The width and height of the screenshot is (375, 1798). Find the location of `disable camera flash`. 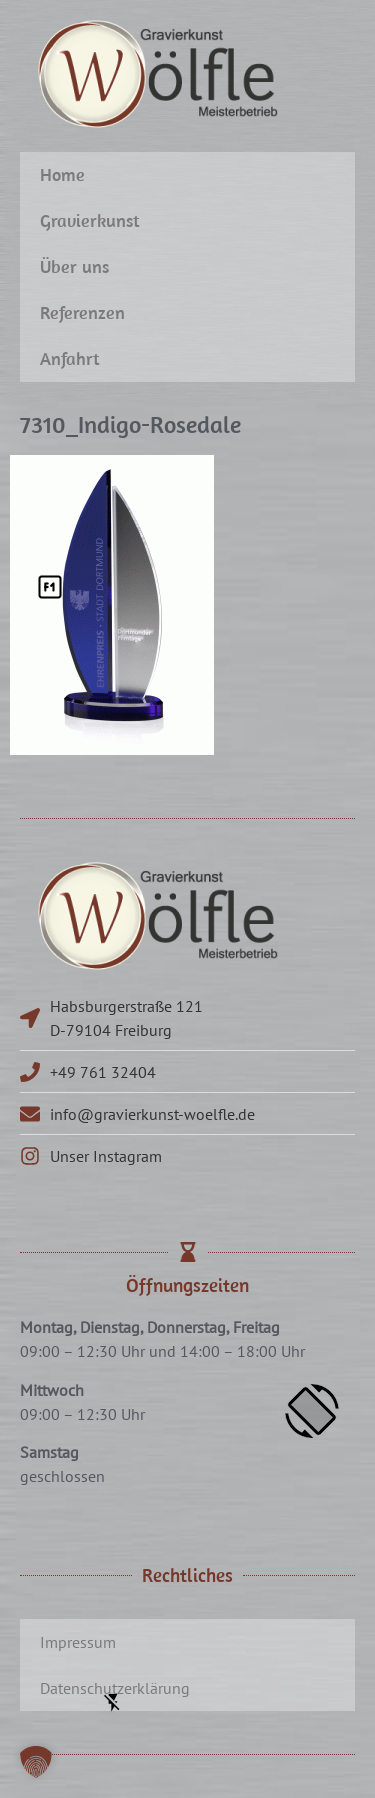

disable camera flash is located at coordinates (113, 1703).